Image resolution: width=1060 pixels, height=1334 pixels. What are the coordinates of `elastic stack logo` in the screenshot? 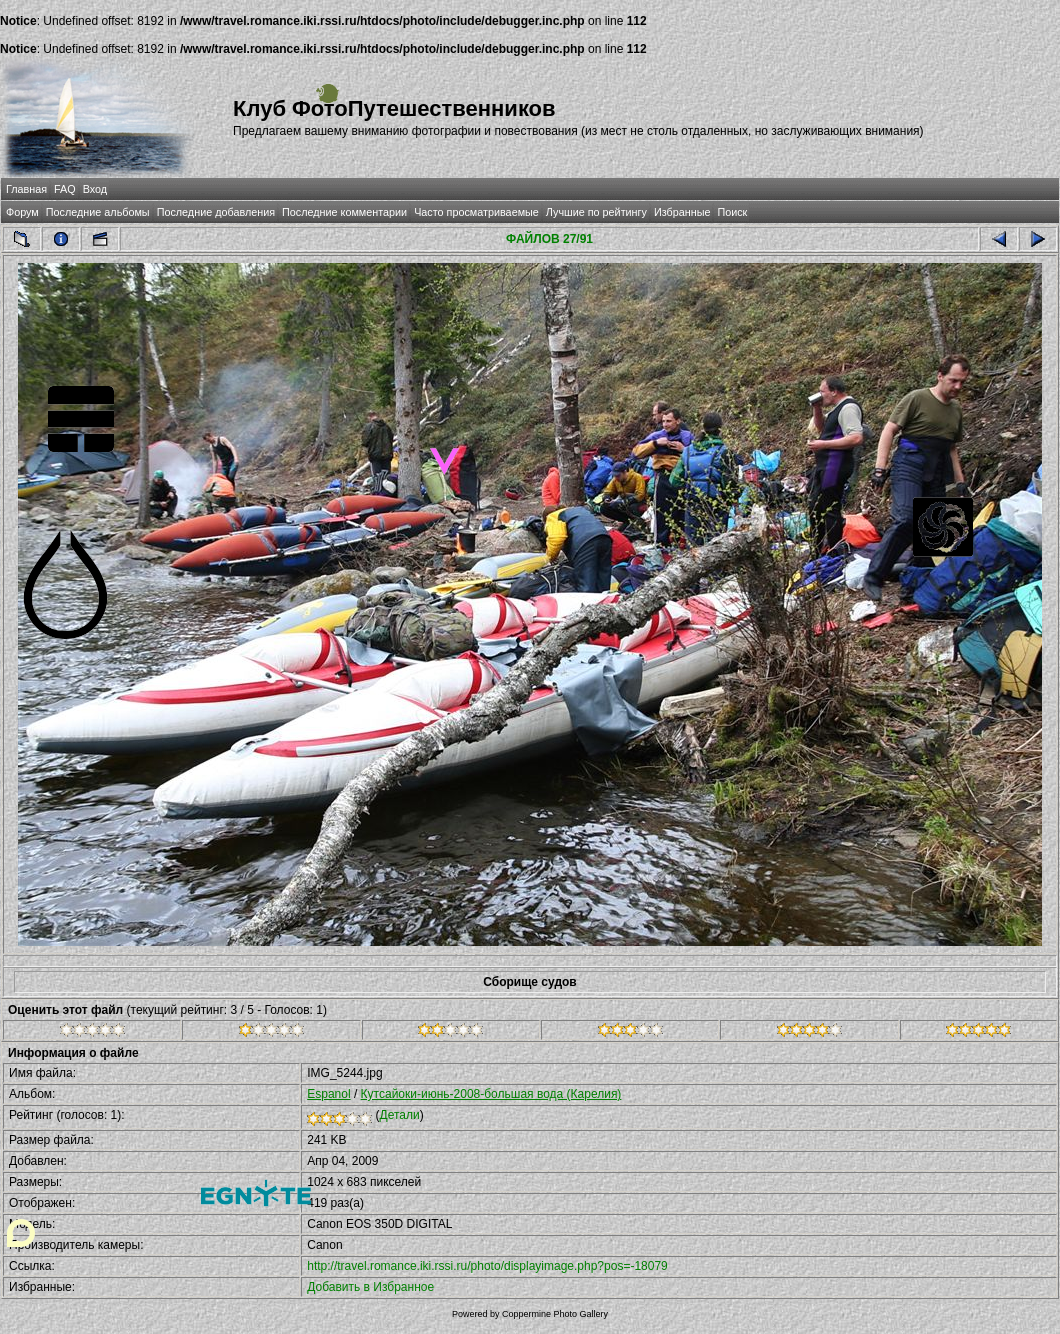 It's located at (81, 419).